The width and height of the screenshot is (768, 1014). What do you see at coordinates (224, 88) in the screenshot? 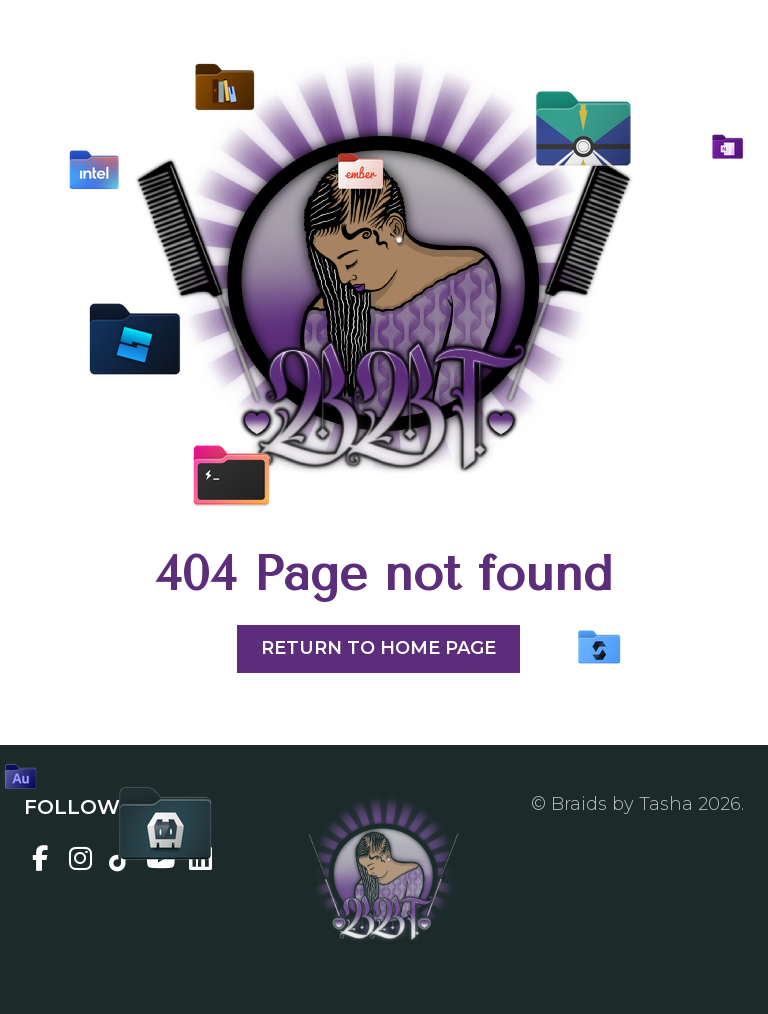
I see `open calibre e-book library folder` at bounding box center [224, 88].